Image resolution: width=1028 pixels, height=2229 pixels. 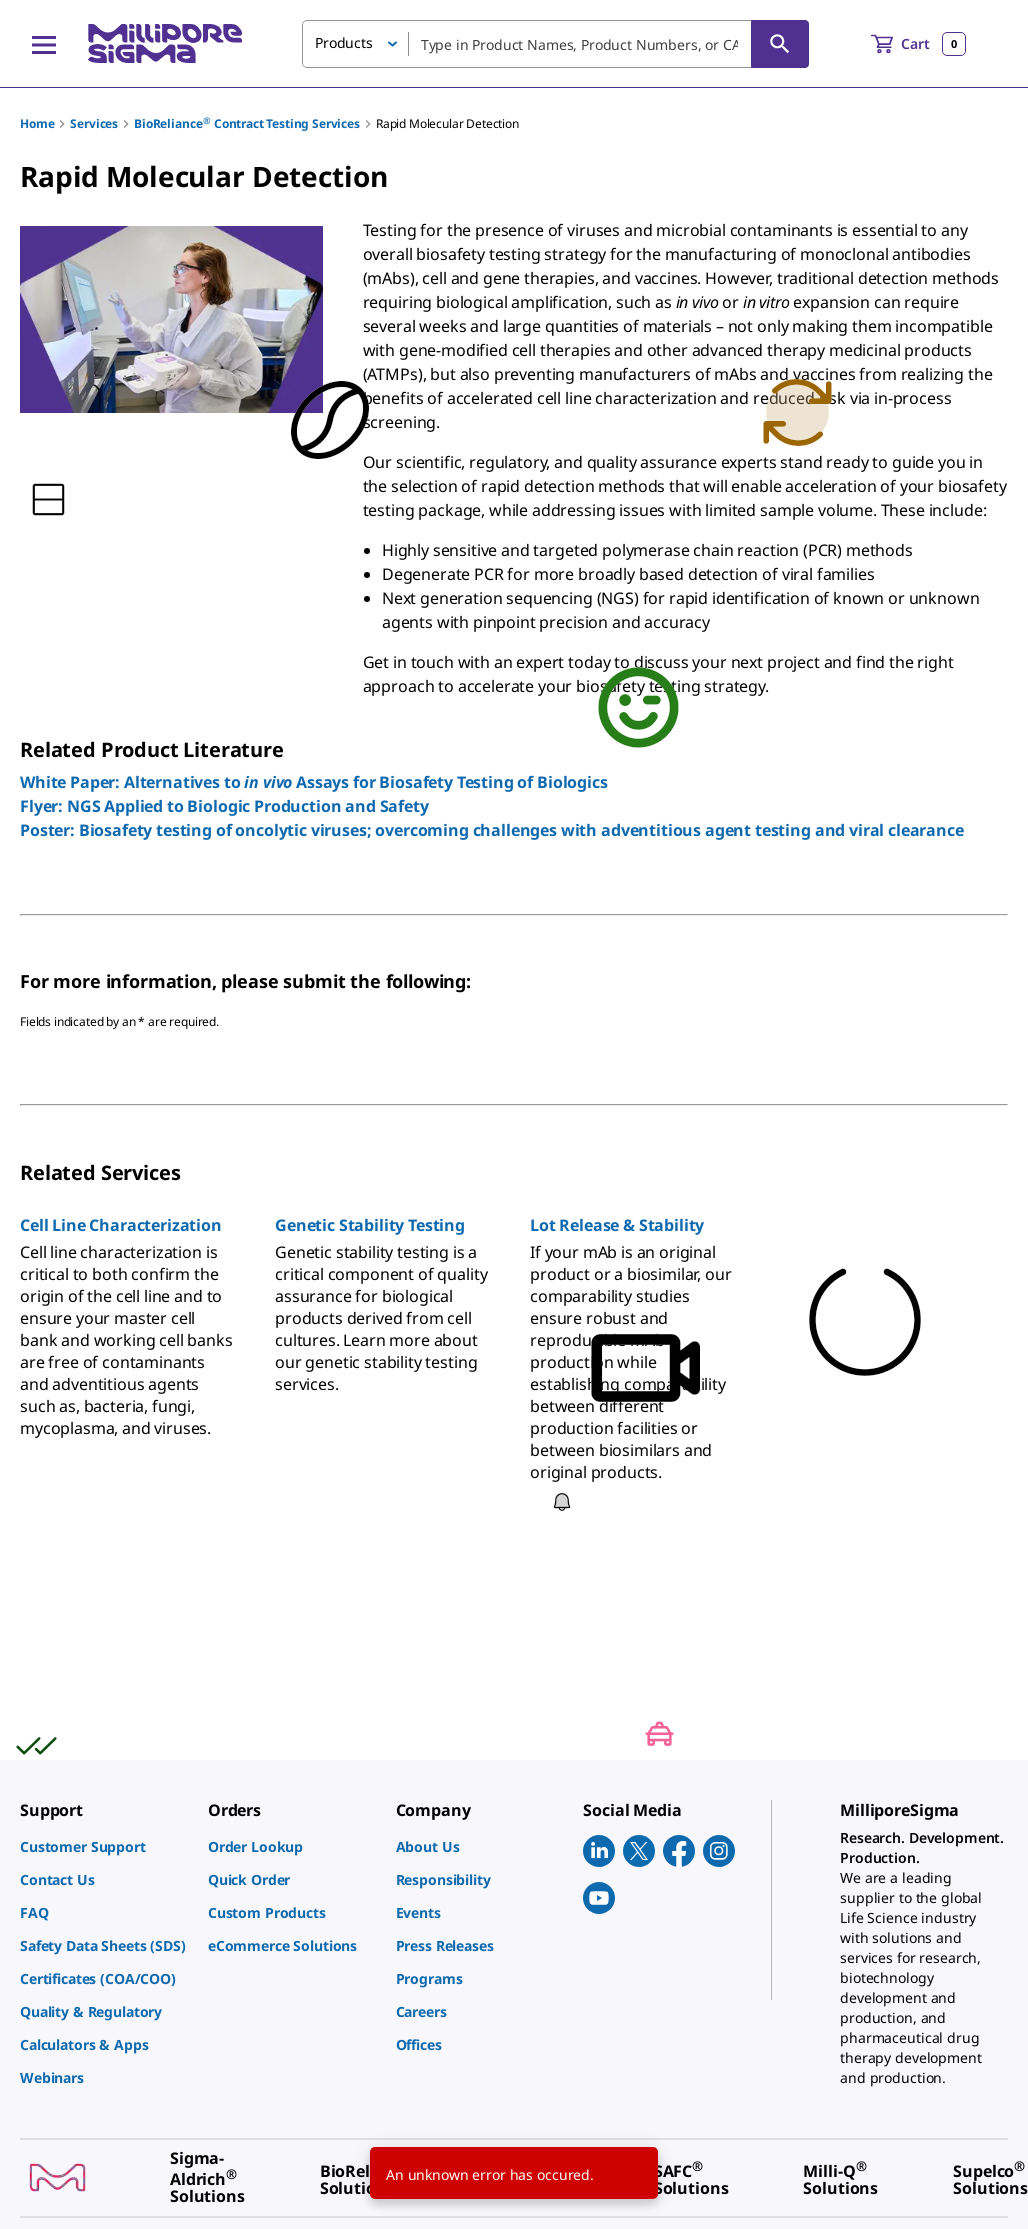 I want to click on browse coffee shops or cafés nearby, so click(x=330, y=420).